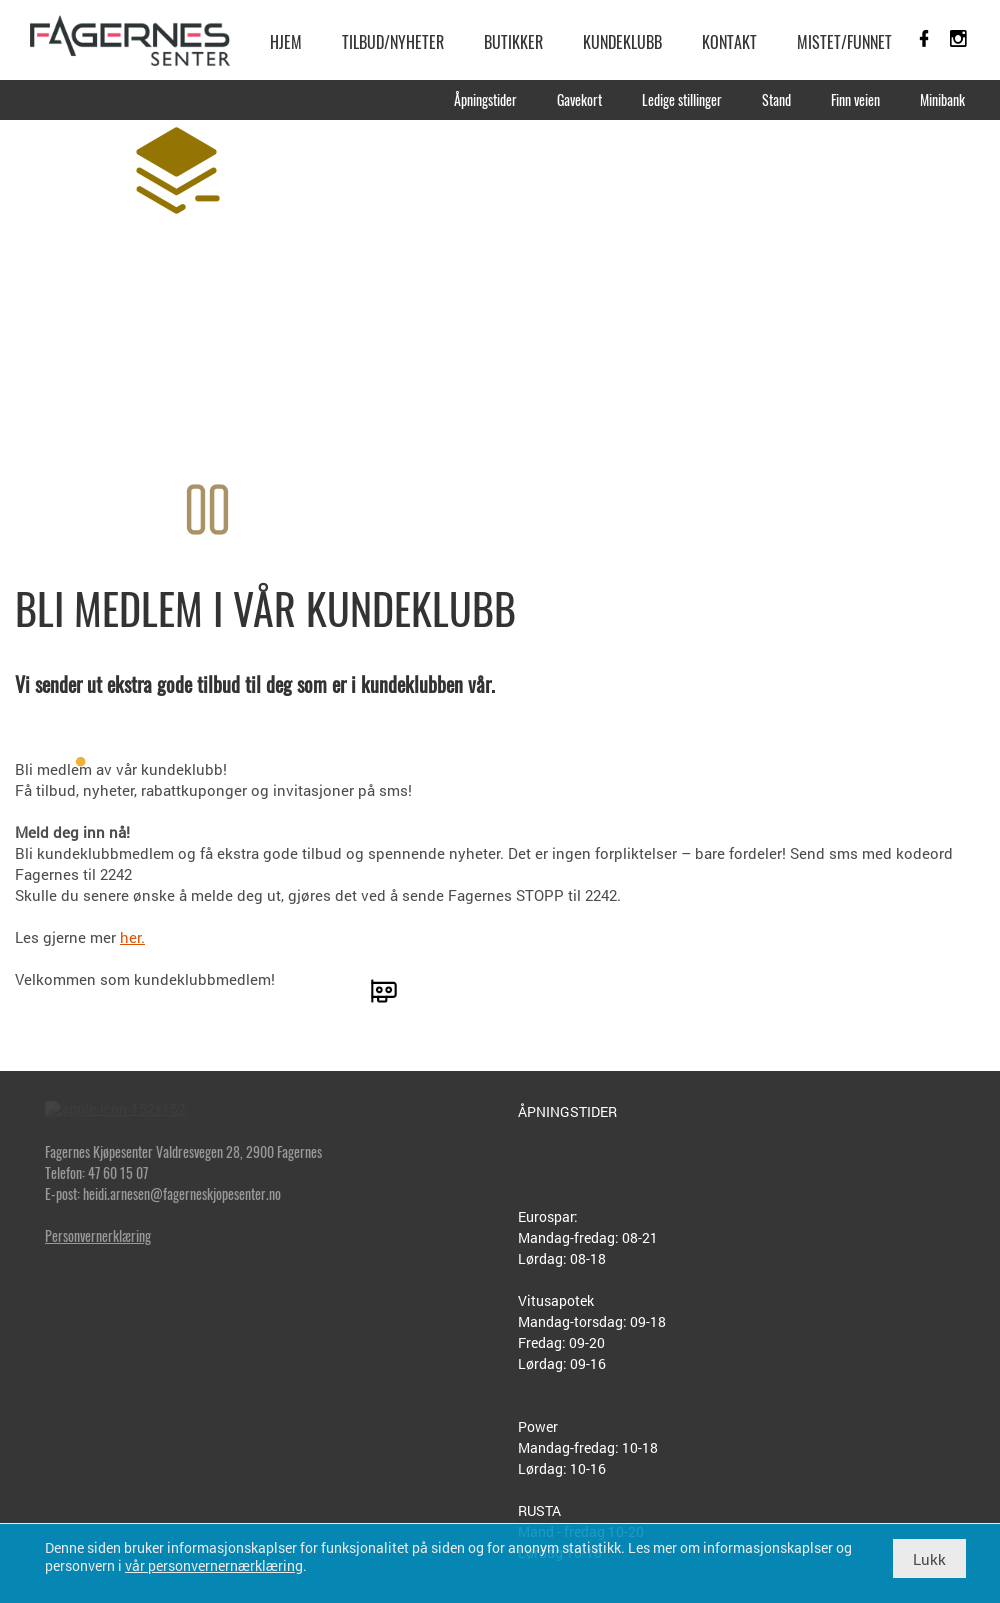  What do you see at coordinates (207, 509) in the screenshot?
I see `stretch or resize content vertically` at bounding box center [207, 509].